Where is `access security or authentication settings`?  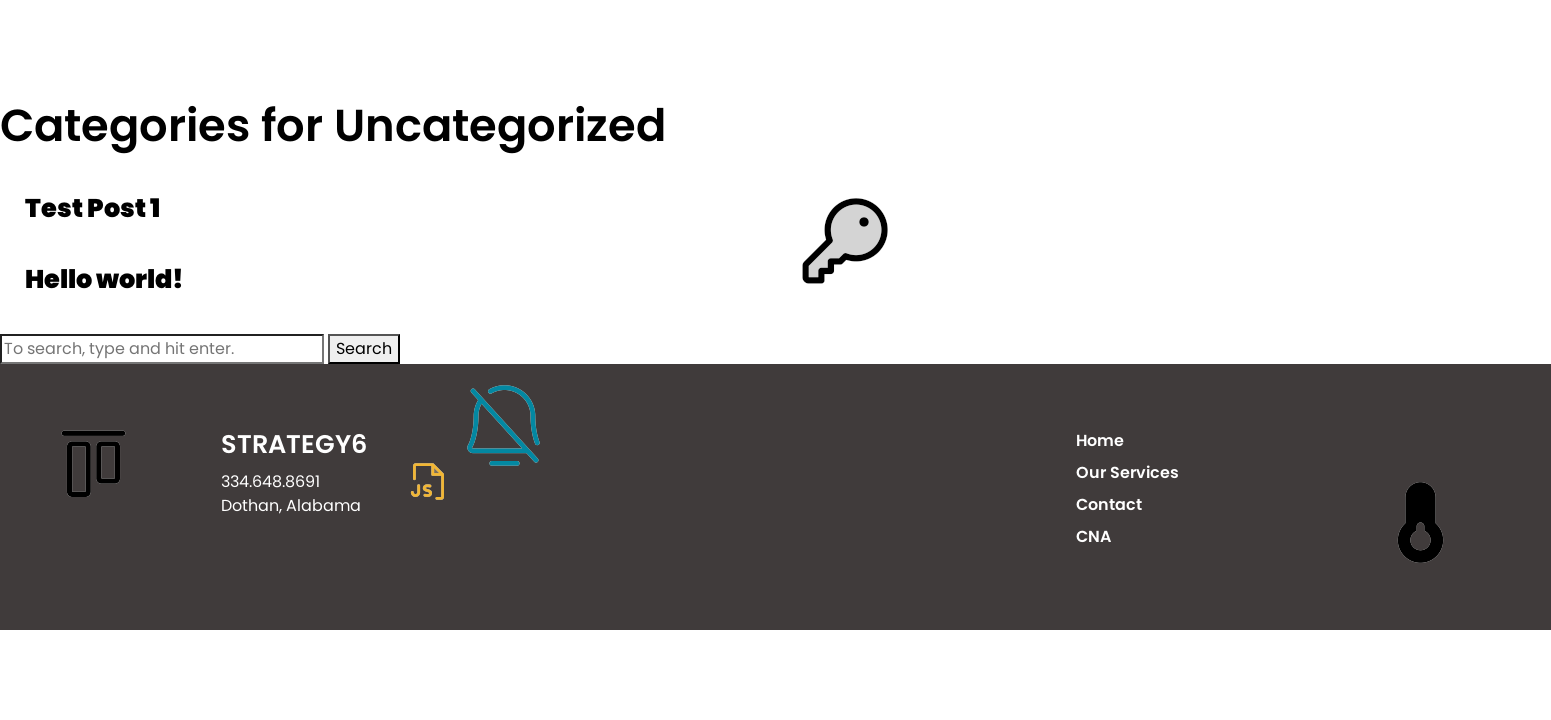 access security or authentication settings is located at coordinates (843, 242).